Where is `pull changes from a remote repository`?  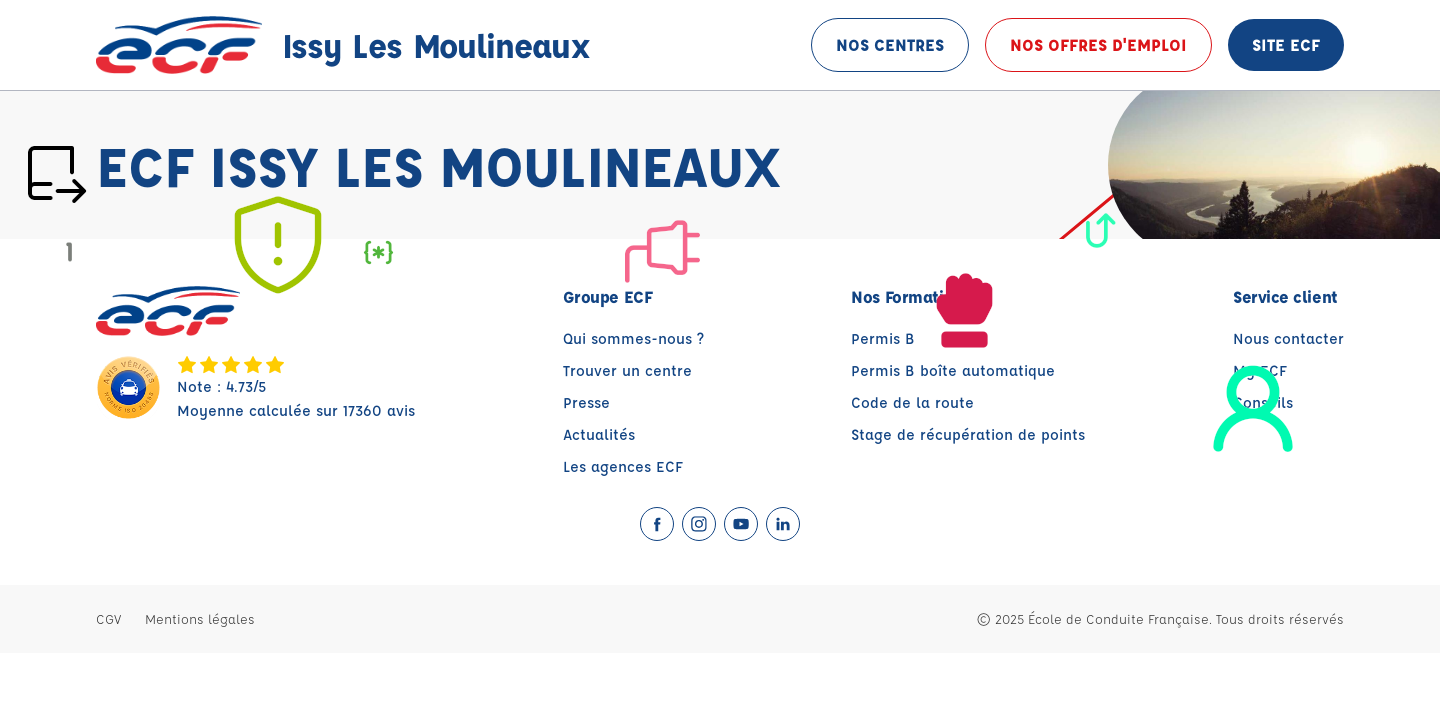 pull changes from a remote repository is located at coordinates (55, 177).